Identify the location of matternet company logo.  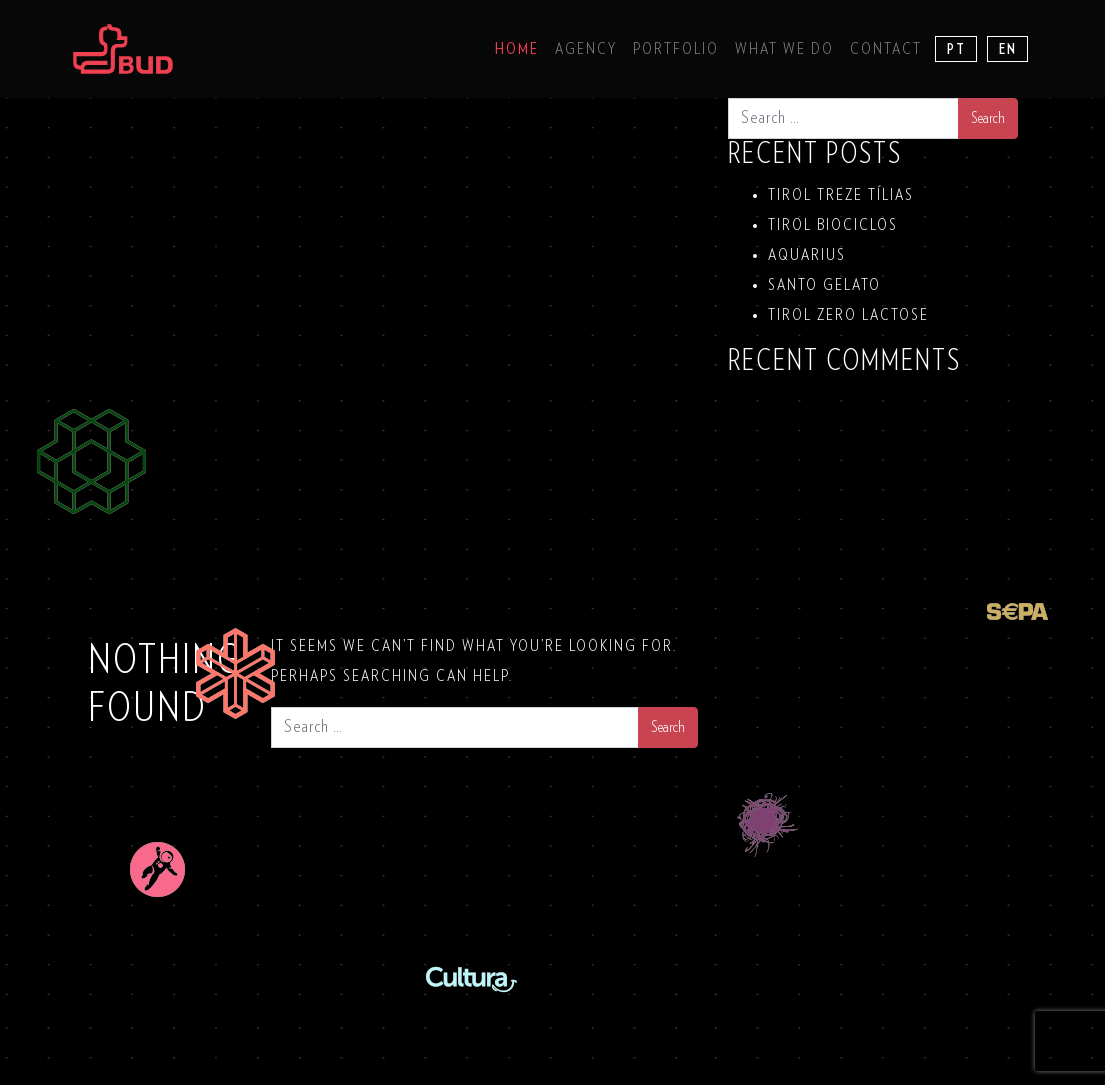
(235, 673).